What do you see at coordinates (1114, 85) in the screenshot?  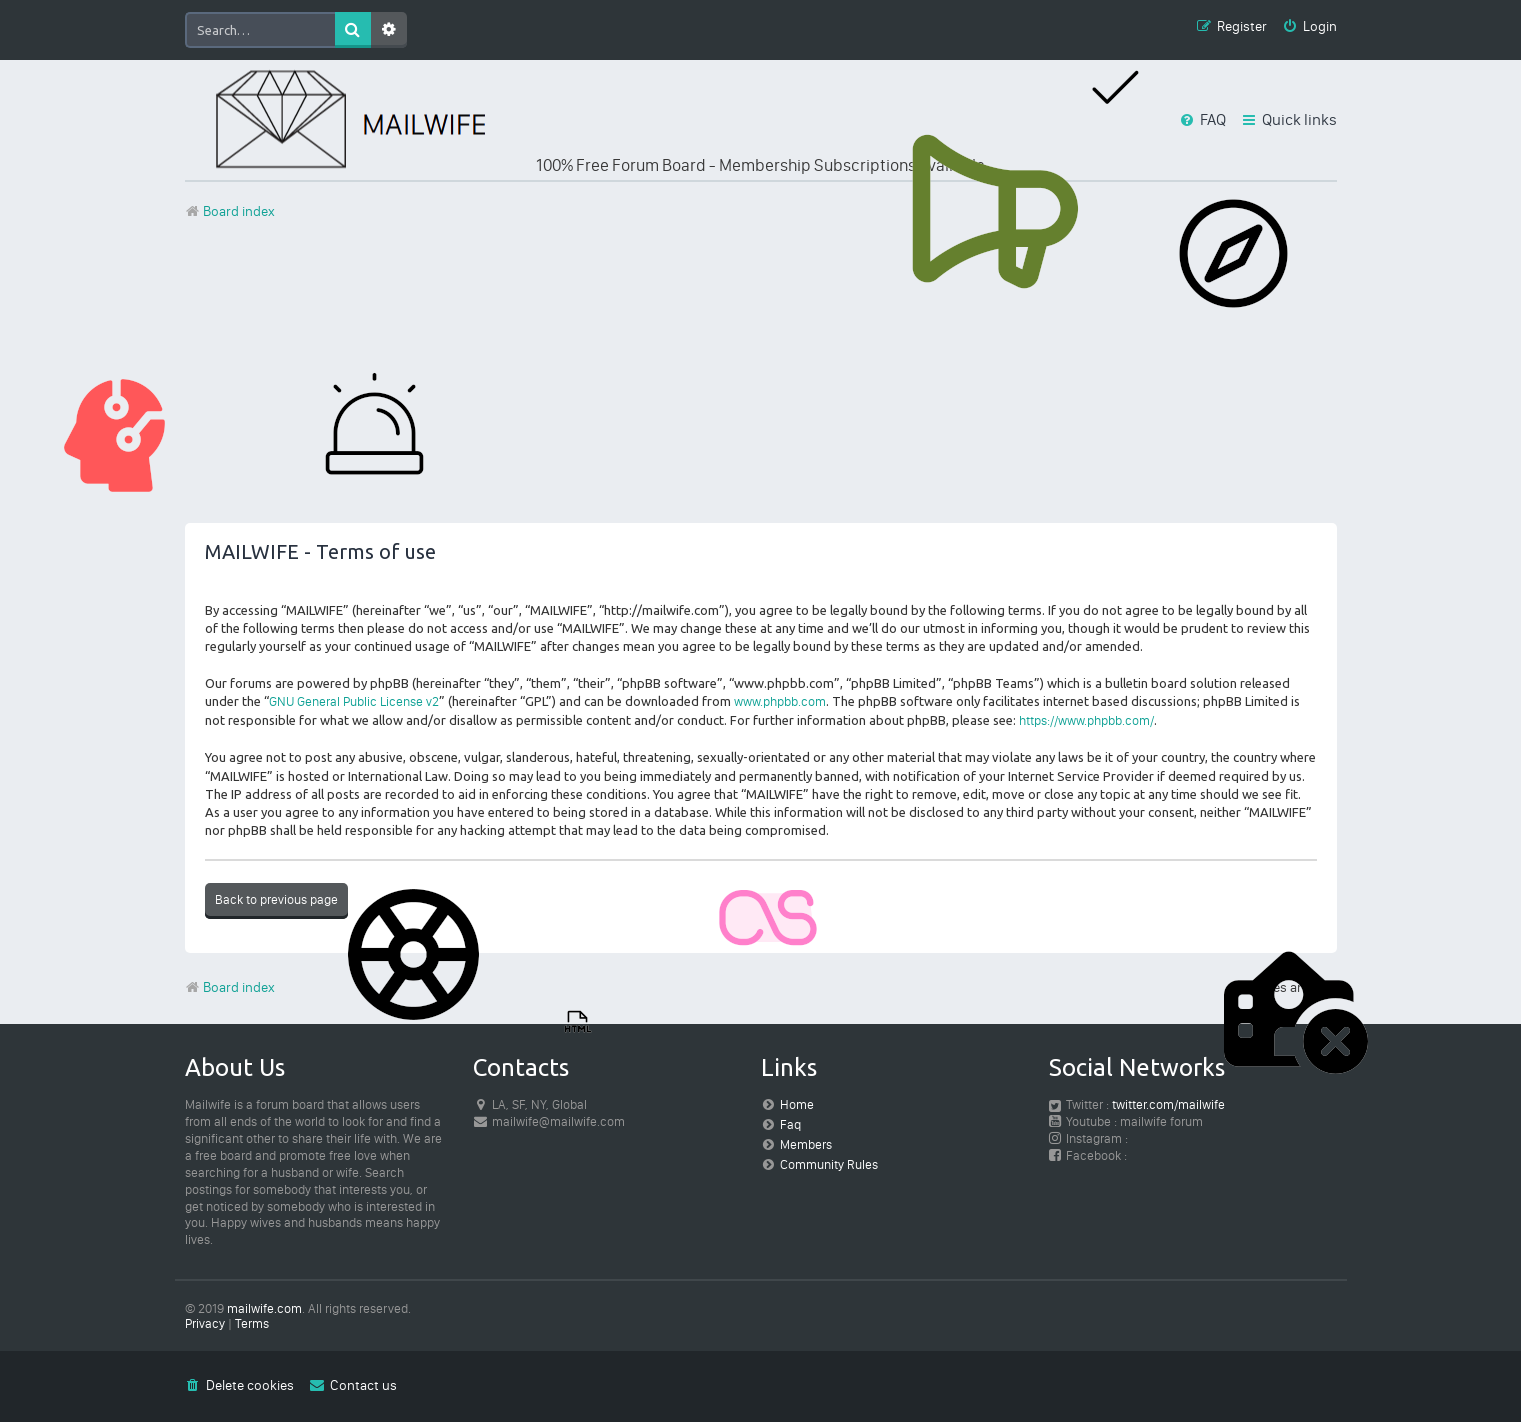 I see `confirm or submit an action` at bounding box center [1114, 85].